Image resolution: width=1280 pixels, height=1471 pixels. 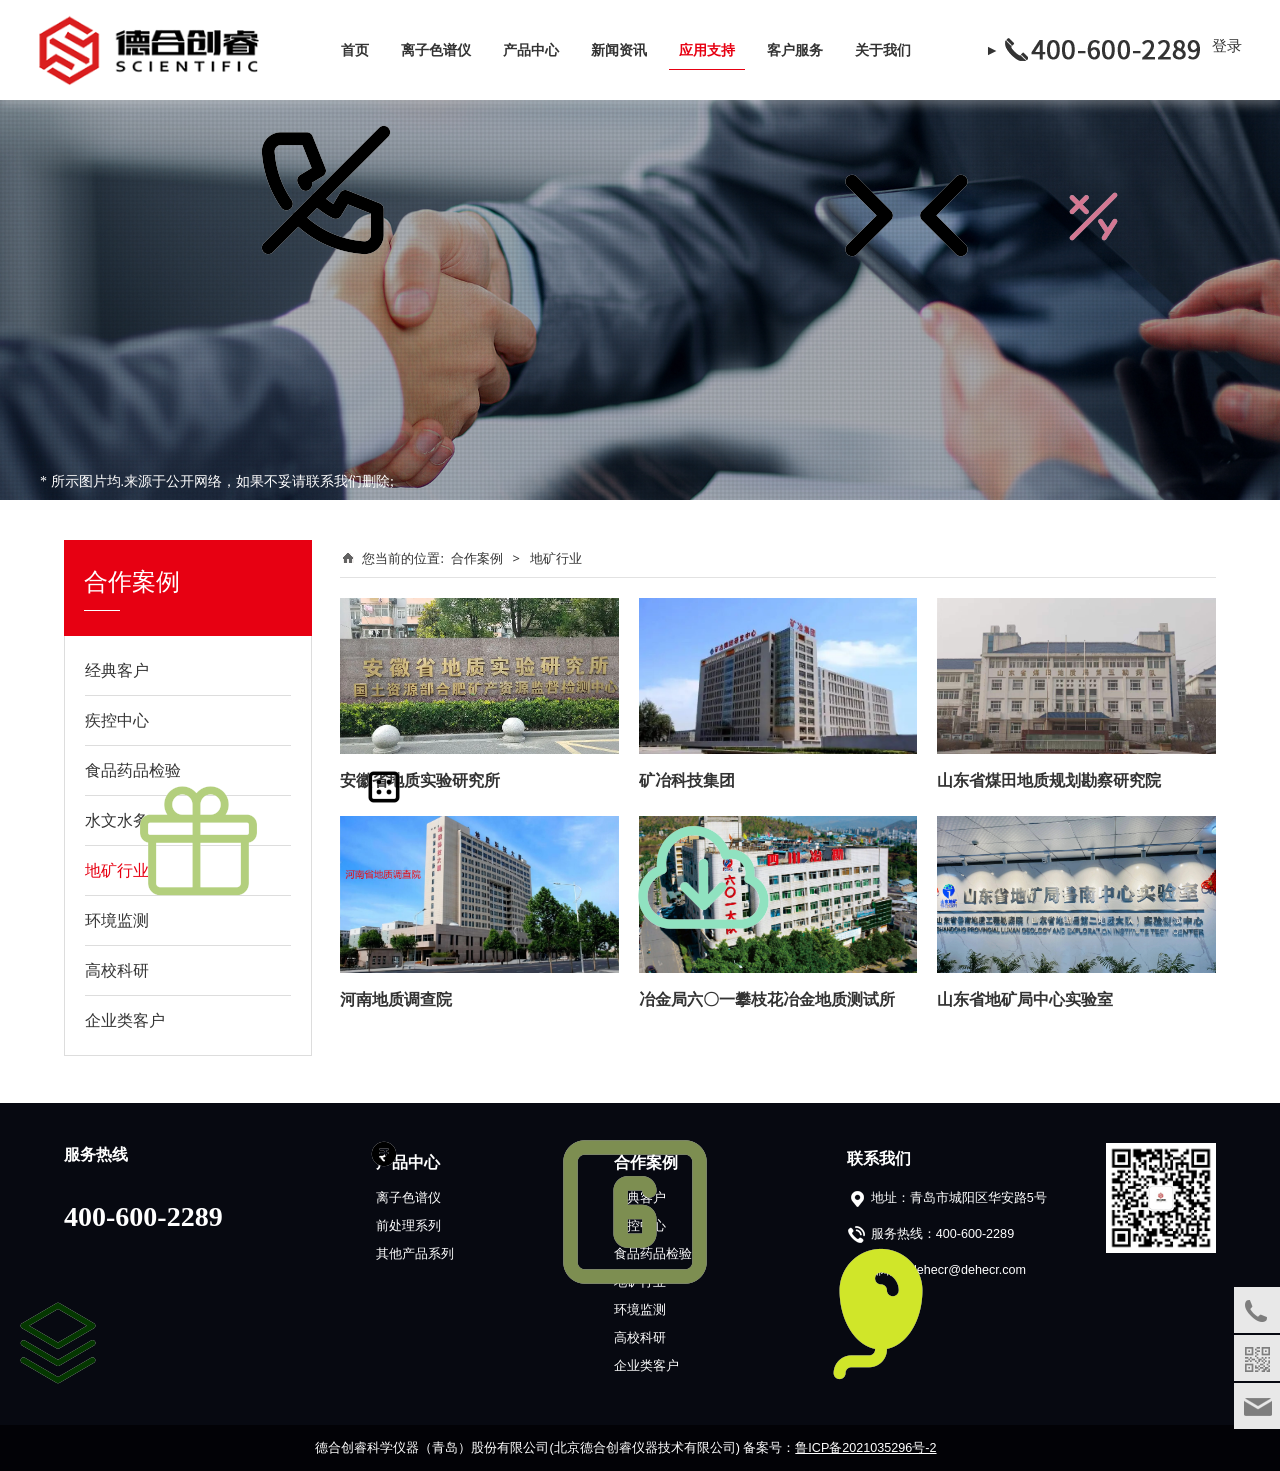 I want to click on view balance or payment amount in indian rupees, so click(x=384, y=1154).